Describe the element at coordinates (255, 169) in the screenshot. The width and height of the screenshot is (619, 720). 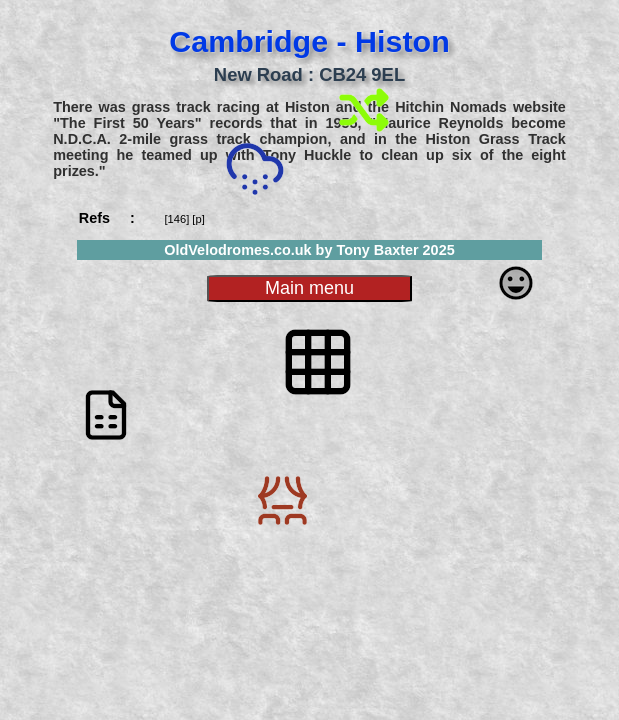
I see `indicates snowy weather conditions` at that location.